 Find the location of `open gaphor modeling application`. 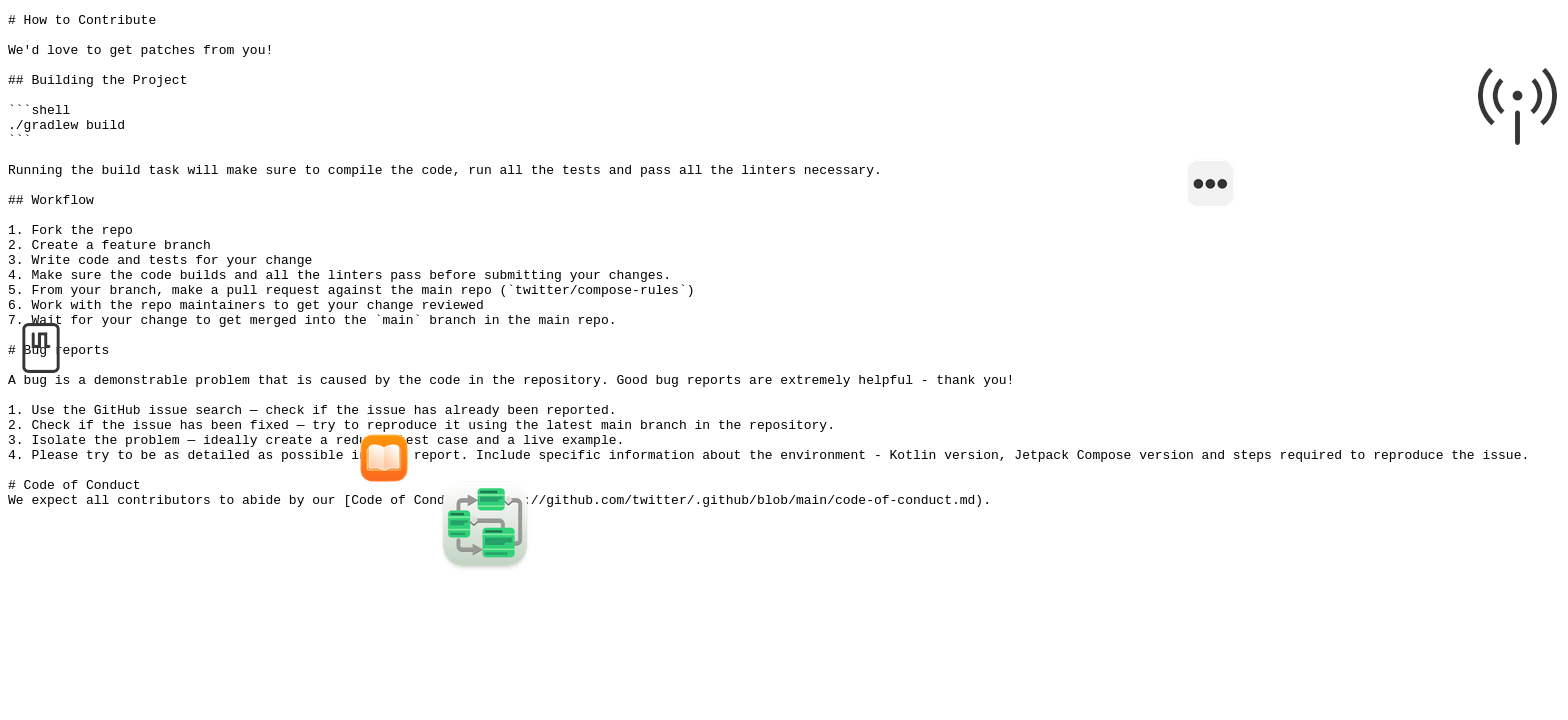

open gaphor modeling application is located at coordinates (485, 524).